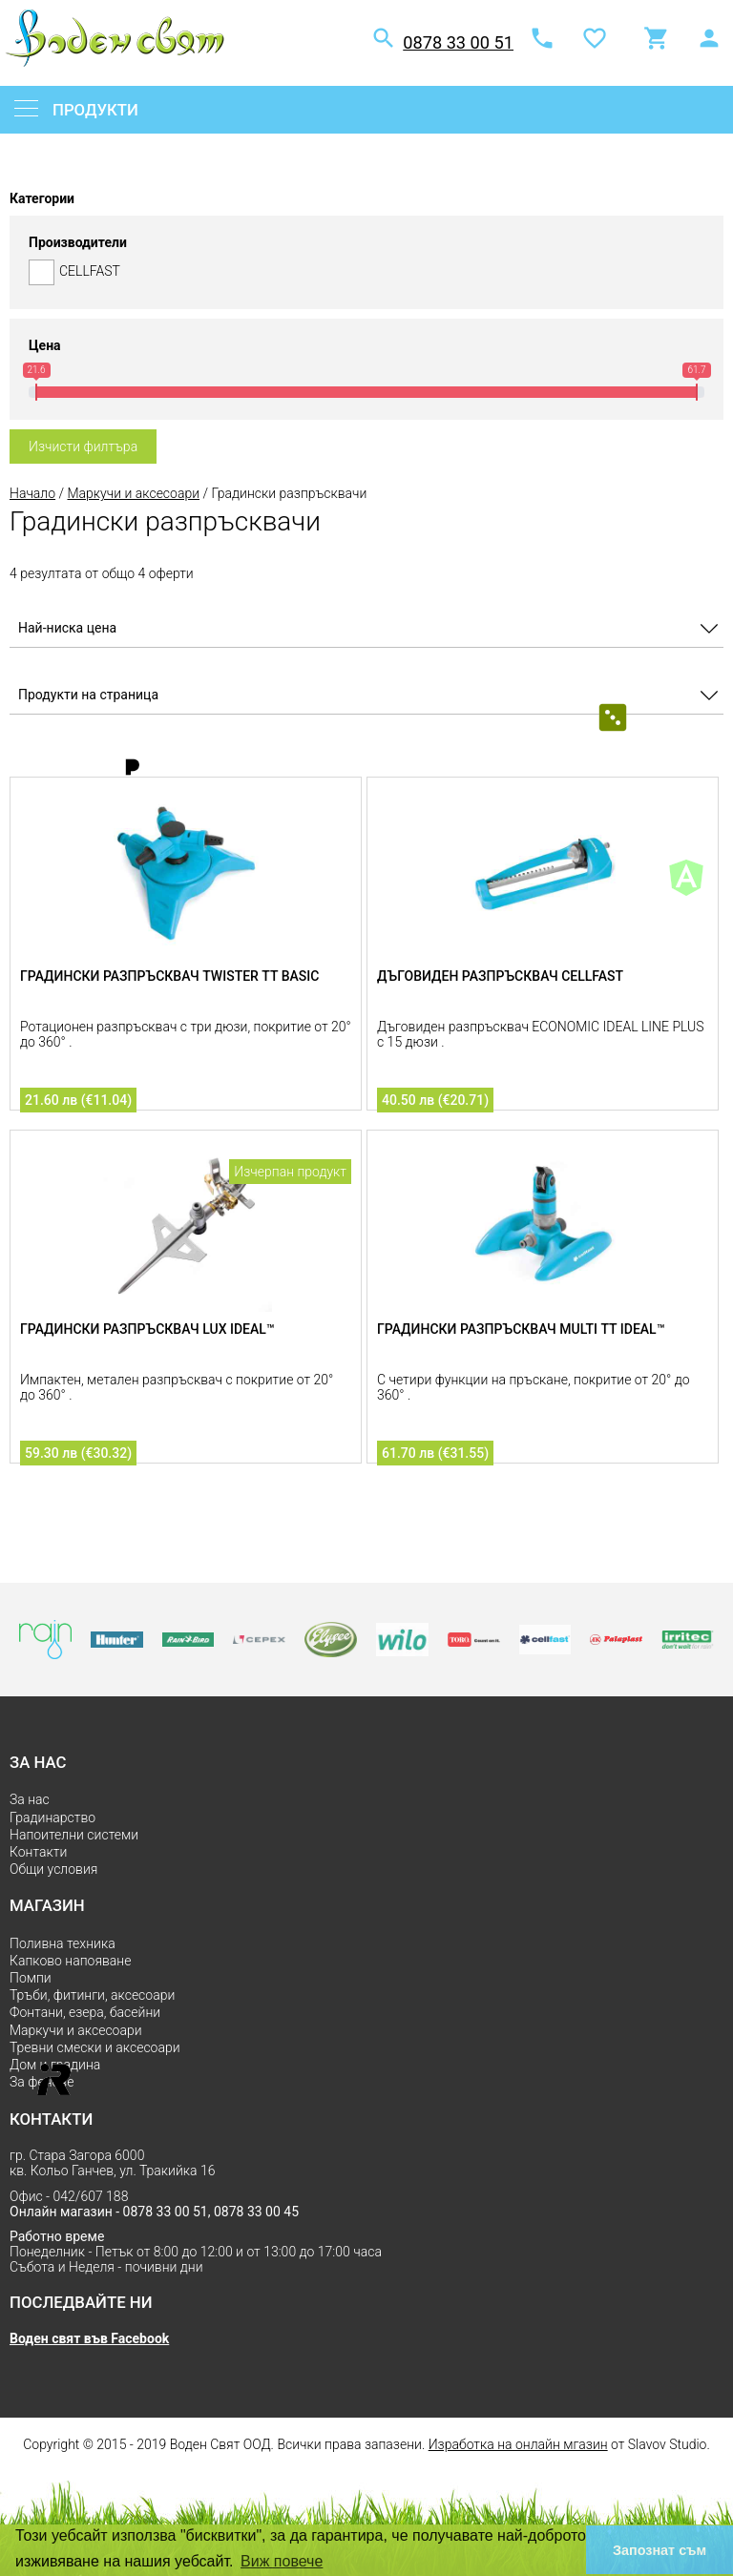  Describe the element at coordinates (686, 878) in the screenshot. I see `AngularJS framework logo` at that location.